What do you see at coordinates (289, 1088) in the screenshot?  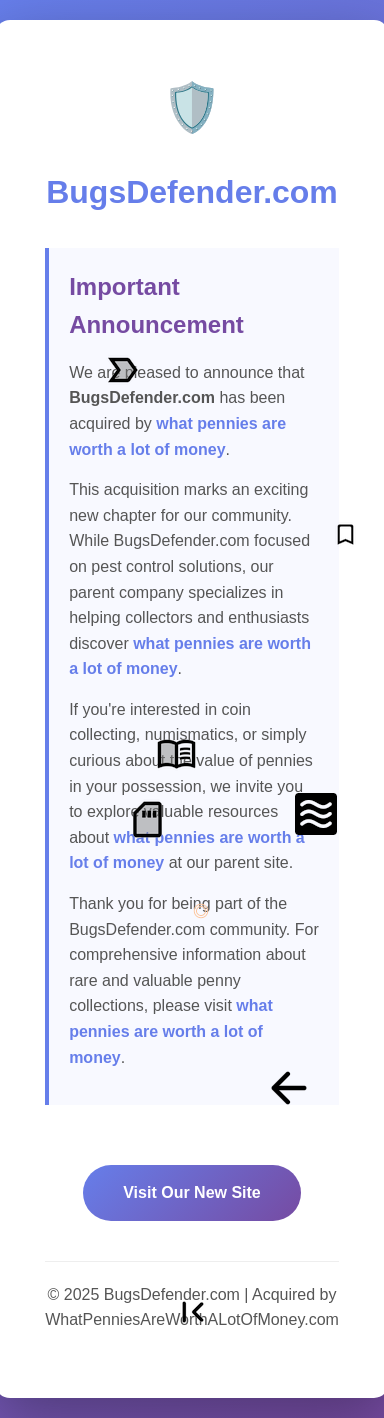 I see `go back to the previous screen` at bounding box center [289, 1088].